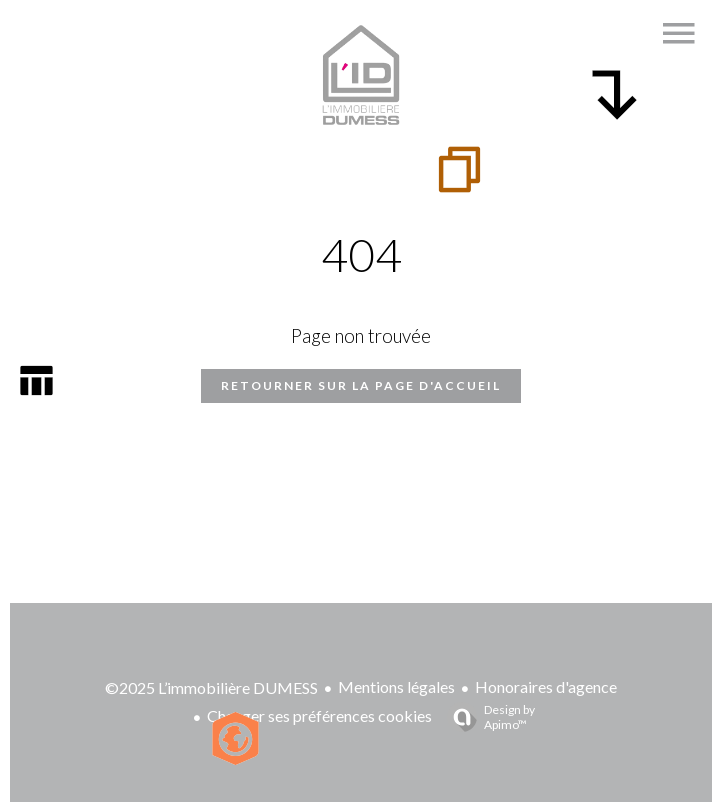 This screenshot has height=812, width=722. Describe the element at coordinates (614, 92) in the screenshot. I see `indicates a right-then-down navigation path` at that location.